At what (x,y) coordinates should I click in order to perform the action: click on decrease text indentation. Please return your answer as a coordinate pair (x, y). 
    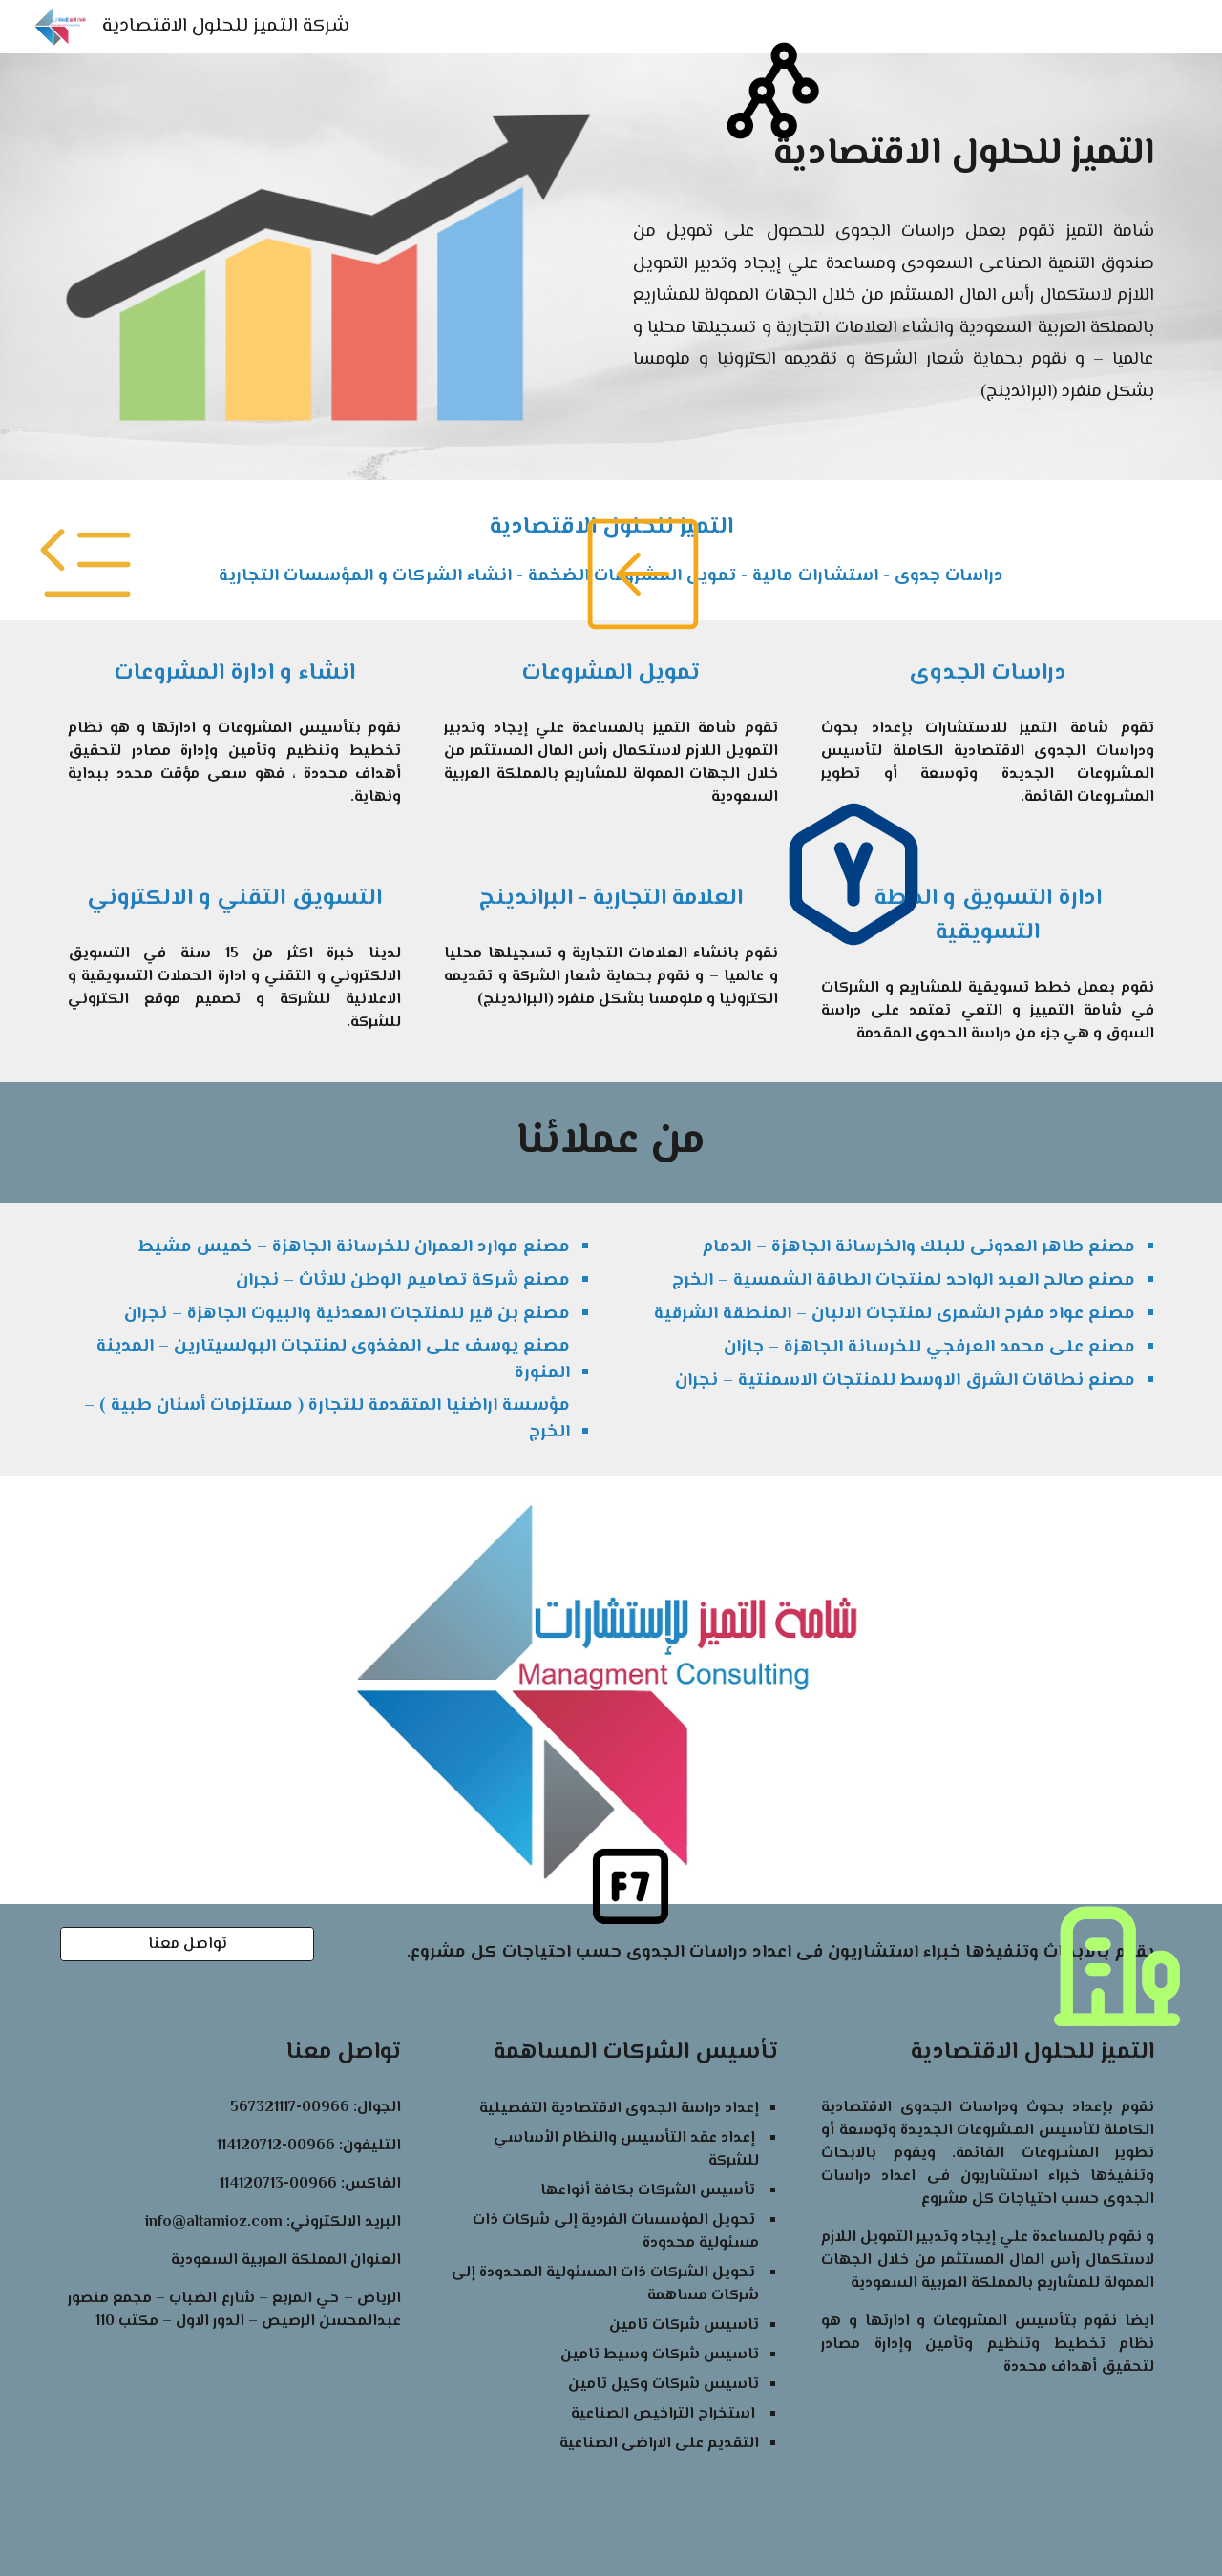
    Looking at the image, I should click on (87, 564).